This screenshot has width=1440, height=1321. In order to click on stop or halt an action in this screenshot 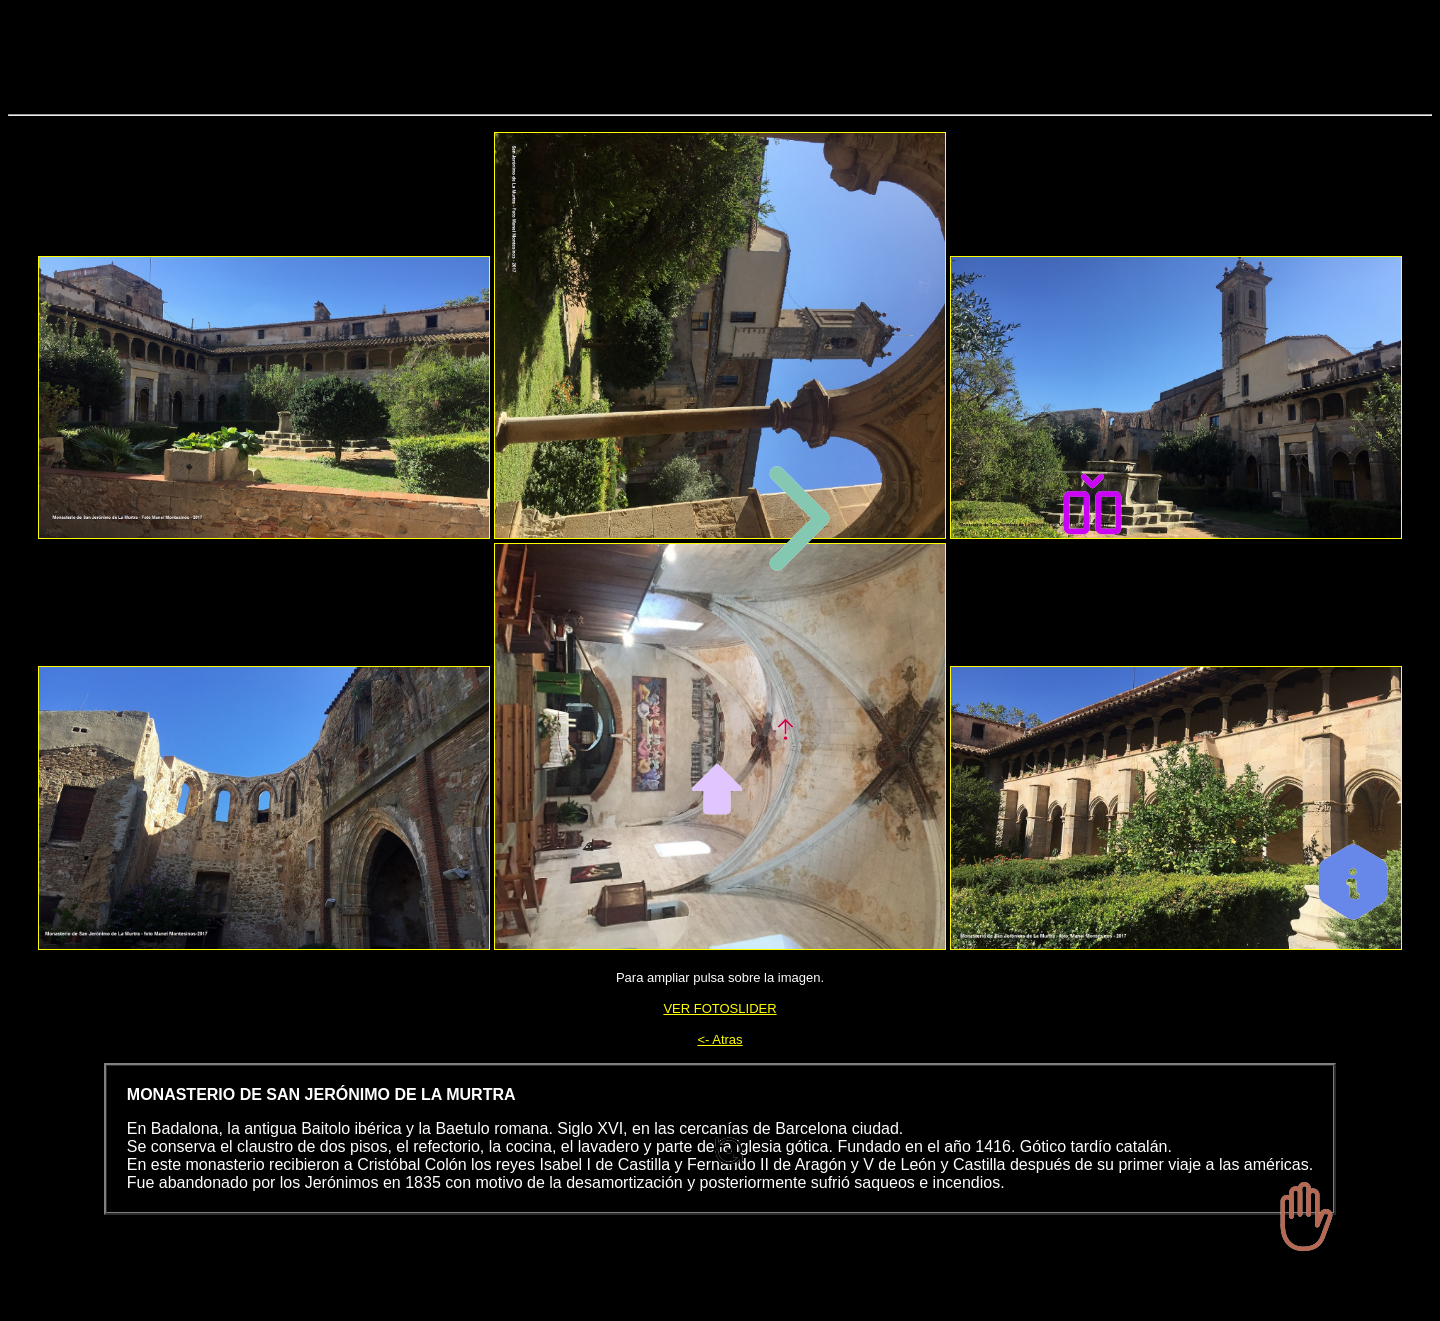, I will do `click(1306, 1216)`.